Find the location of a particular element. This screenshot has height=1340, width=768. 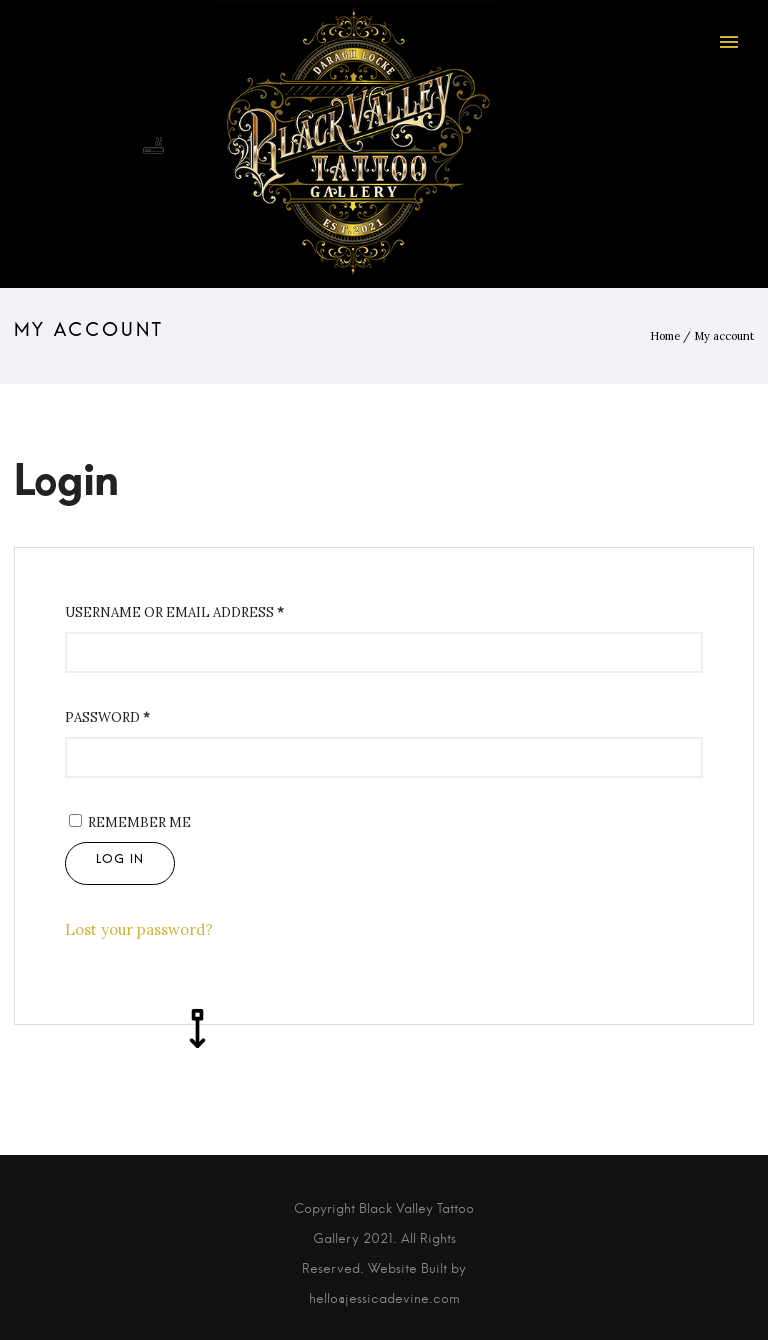

indicates a designated smoking area is located at coordinates (153, 147).